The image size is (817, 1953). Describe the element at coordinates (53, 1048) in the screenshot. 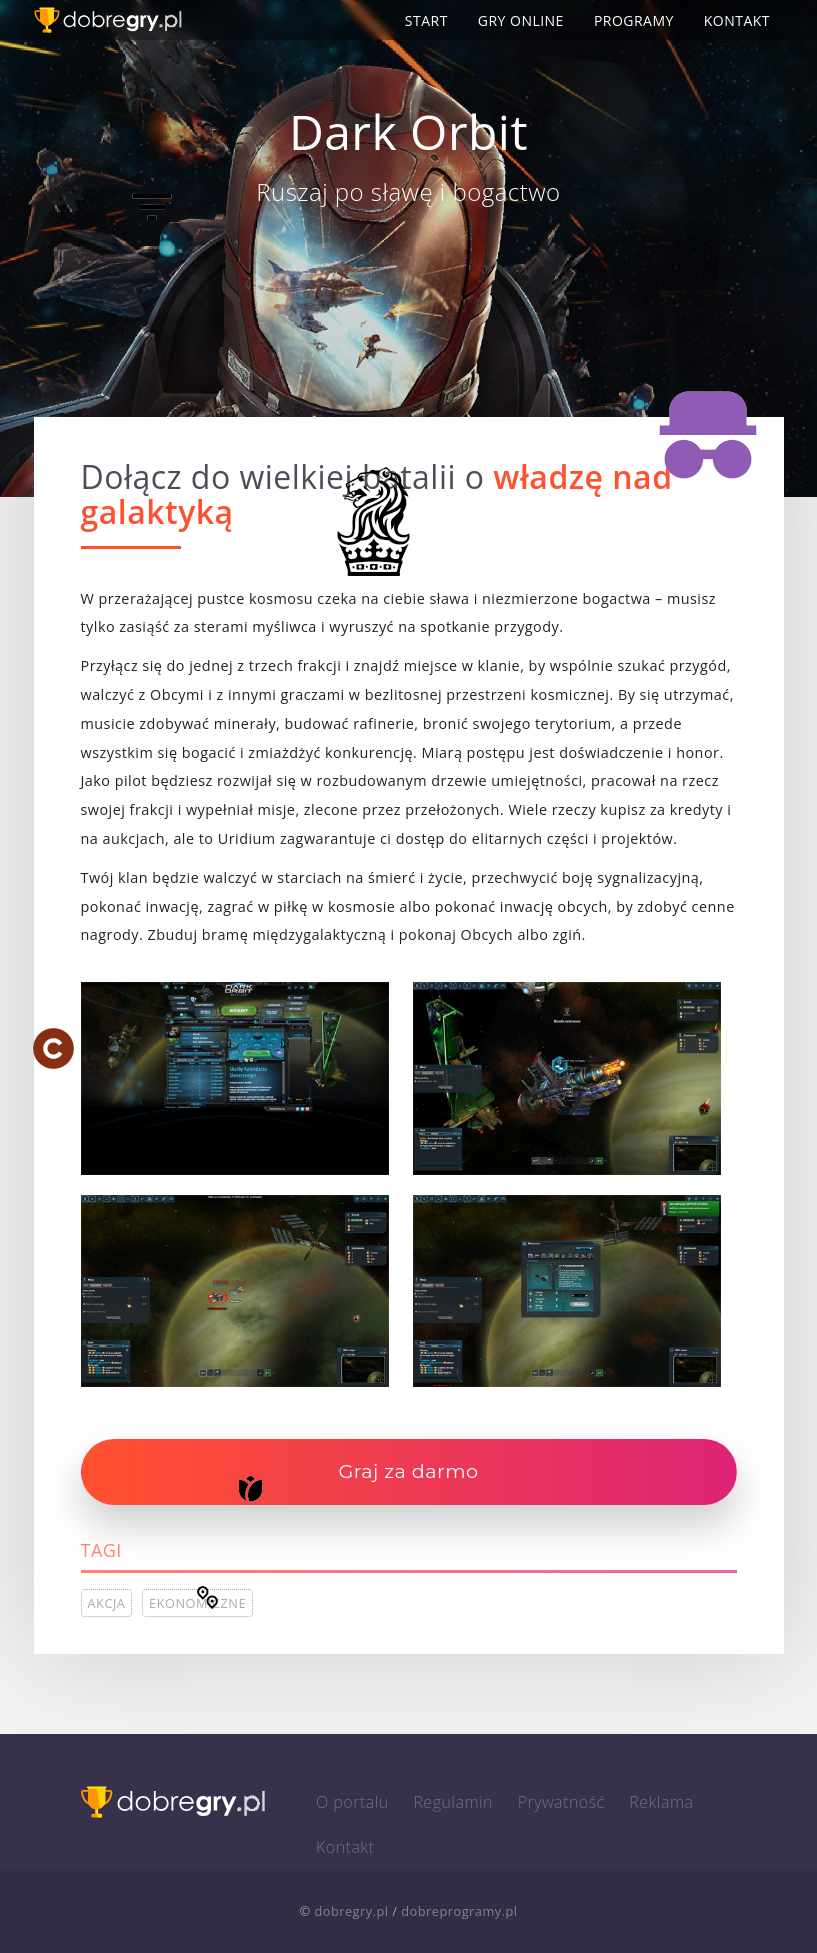

I see `indicates copyrighted content` at that location.